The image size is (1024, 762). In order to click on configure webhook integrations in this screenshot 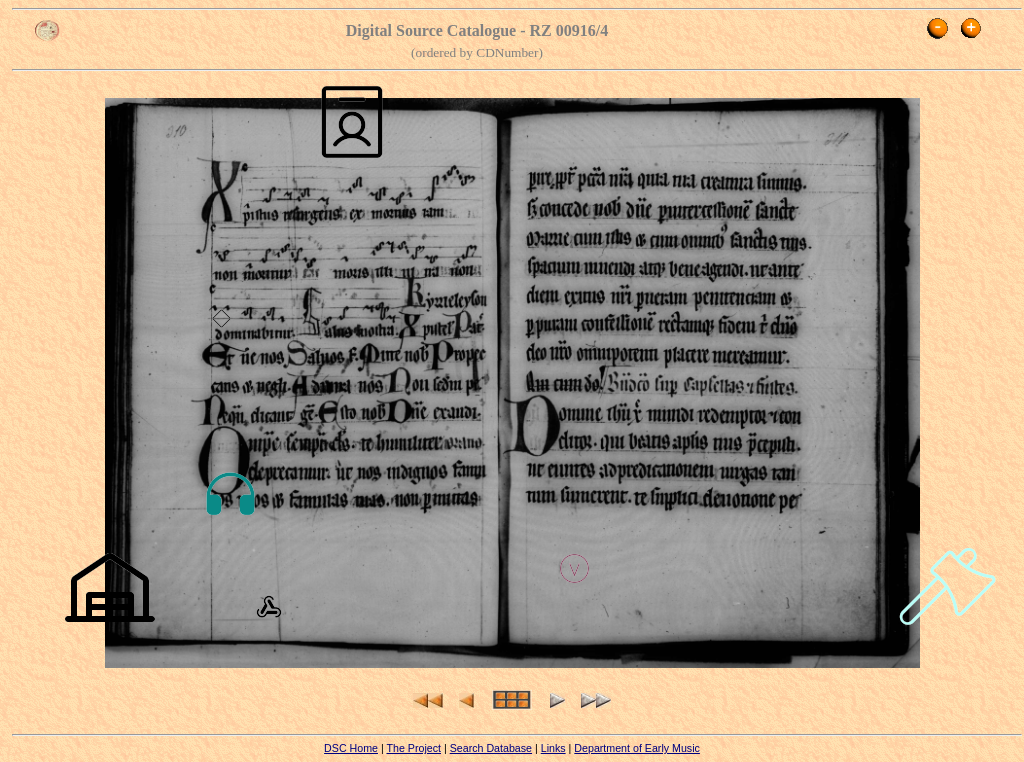, I will do `click(269, 608)`.